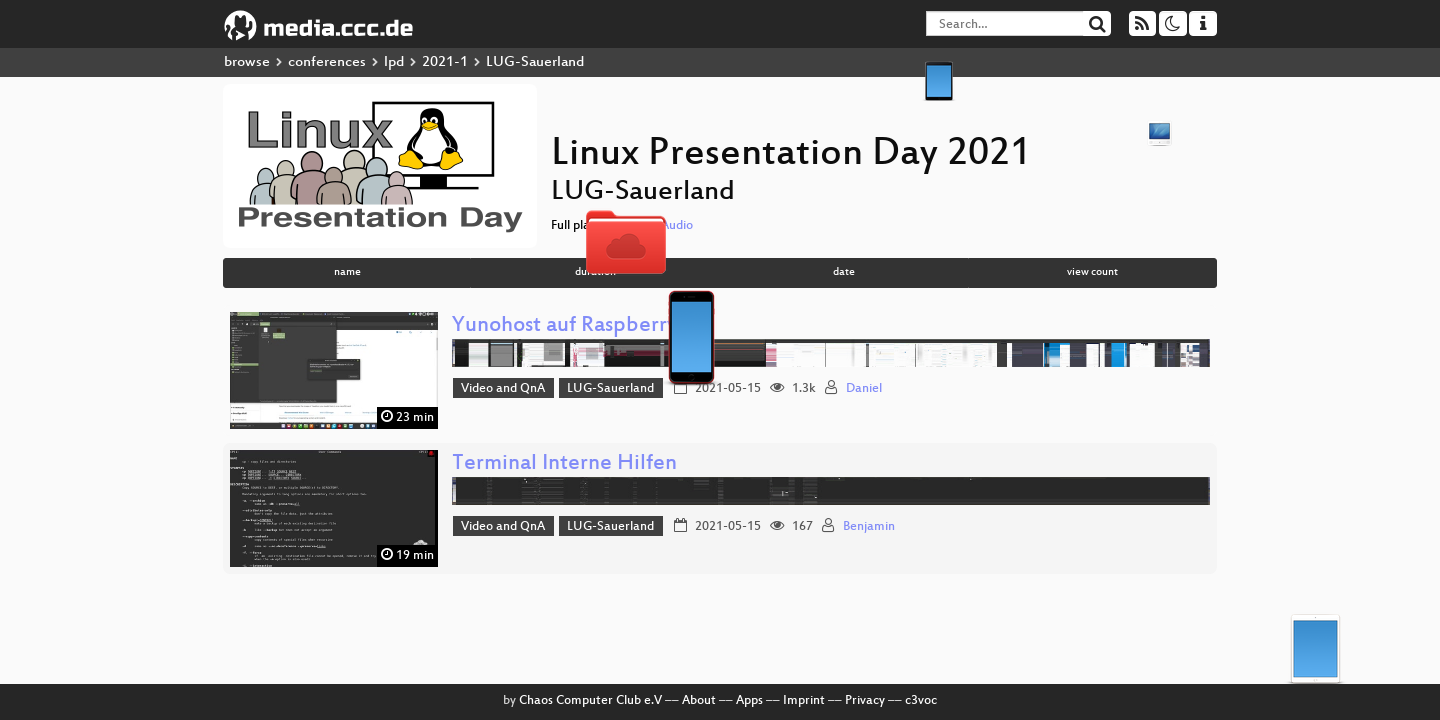 This screenshot has height=720, width=1440. Describe the element at coordinates (939, 81) in the screenshot. I see `indicates a connected iPad with cellular capability` at that location.